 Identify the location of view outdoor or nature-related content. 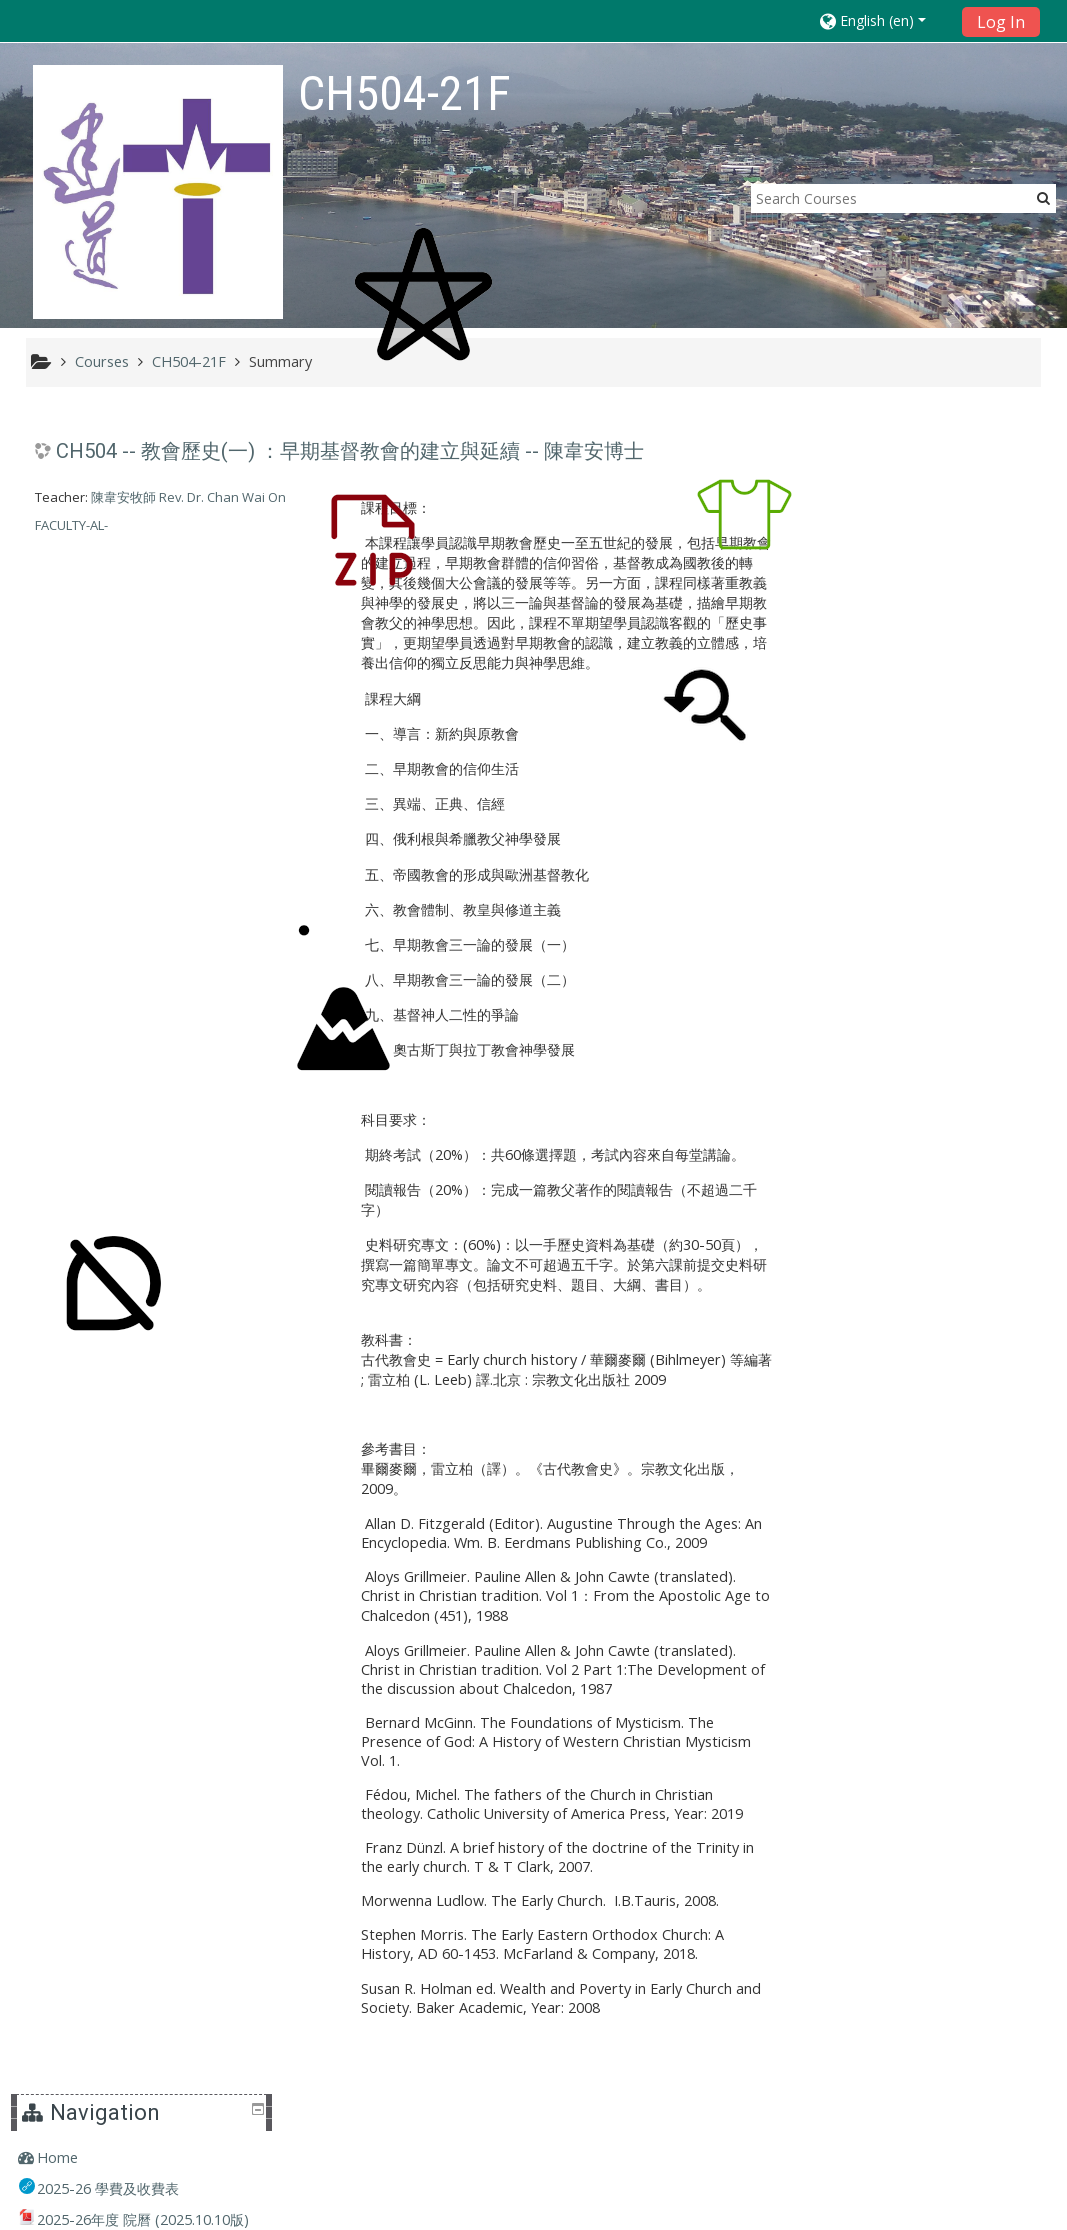
(343, 1028).